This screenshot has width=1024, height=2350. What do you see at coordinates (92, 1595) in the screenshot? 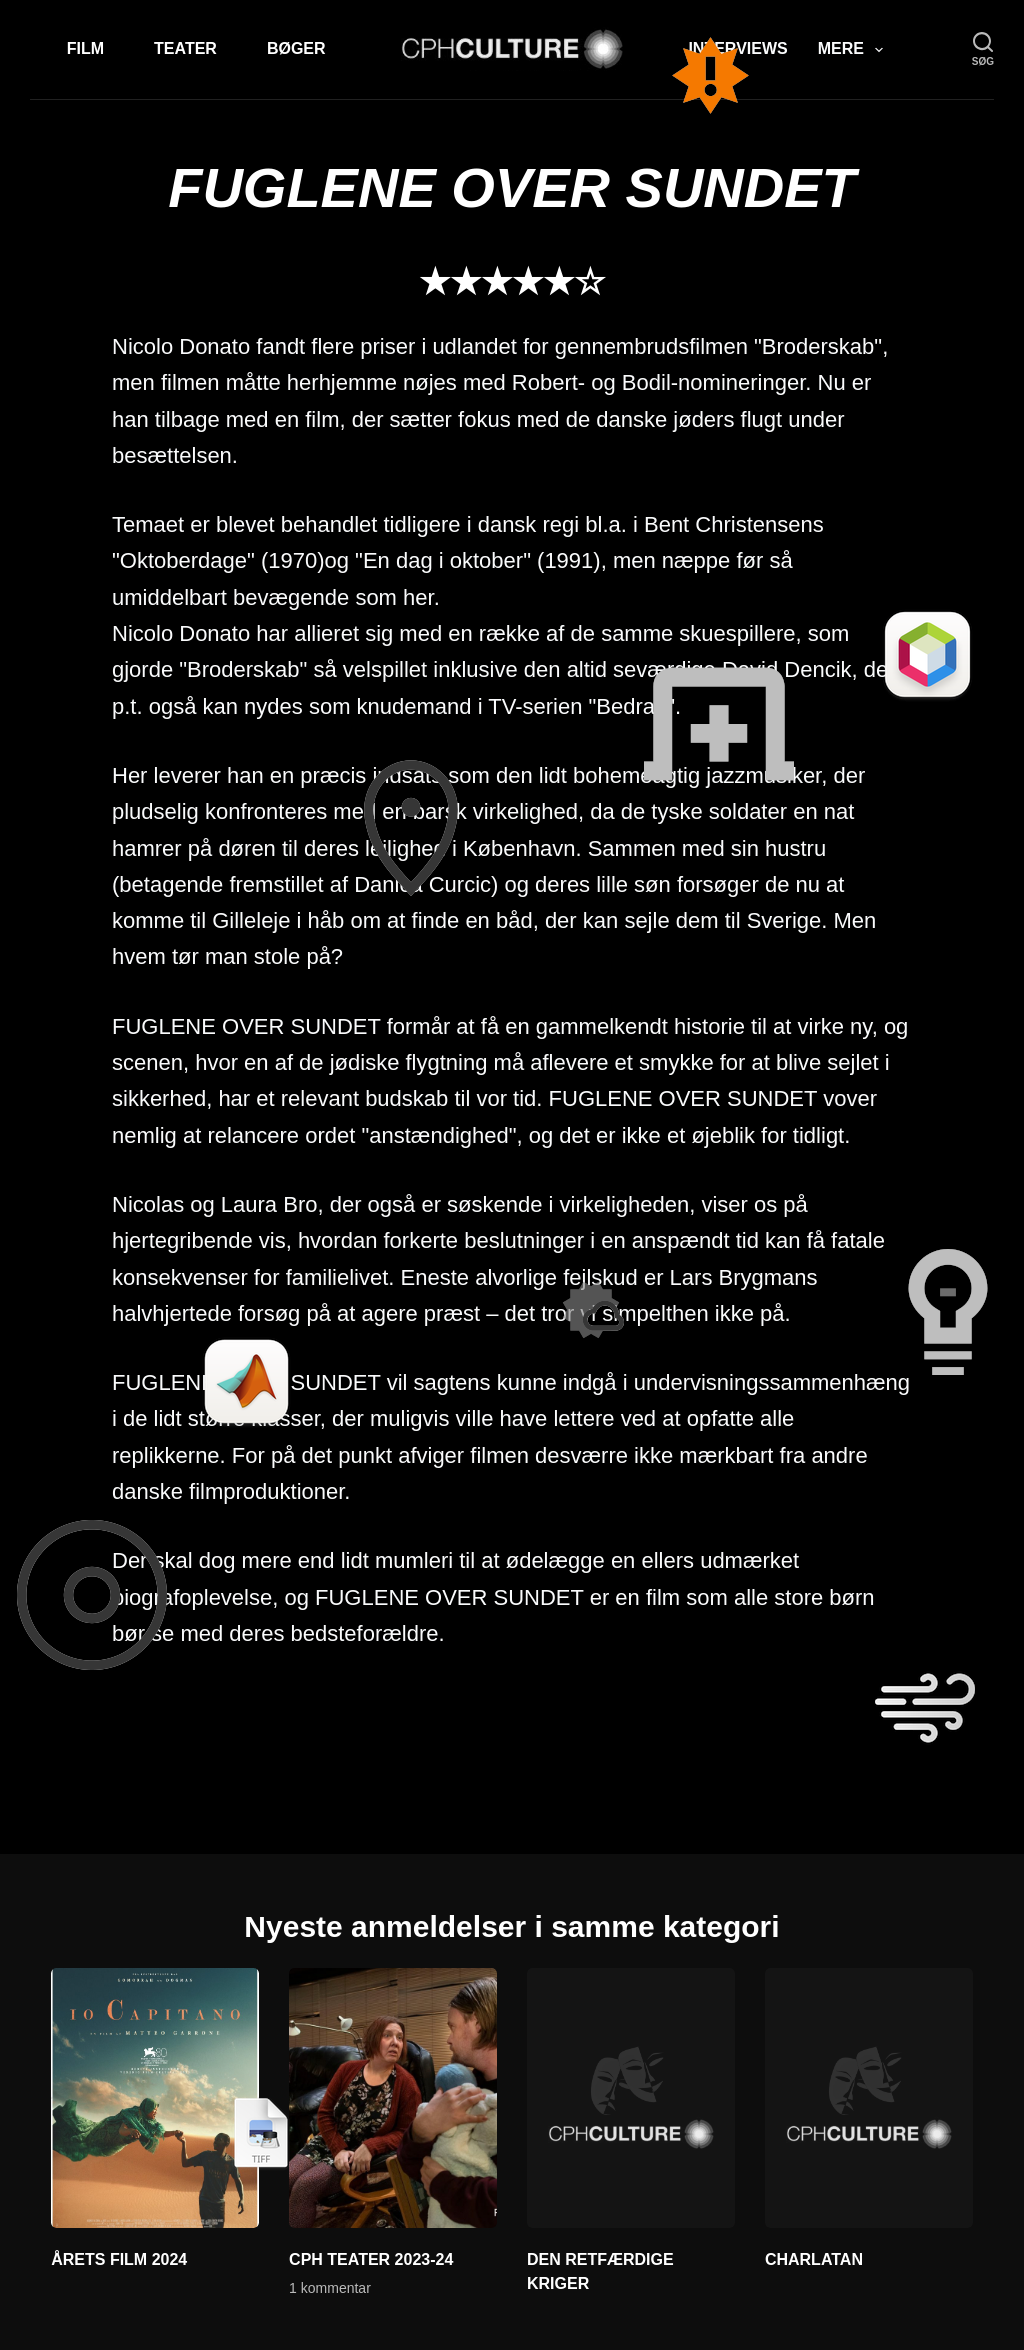
I see `indicates optical media such as a CD or DVD` at bounding box center [92, 1595].